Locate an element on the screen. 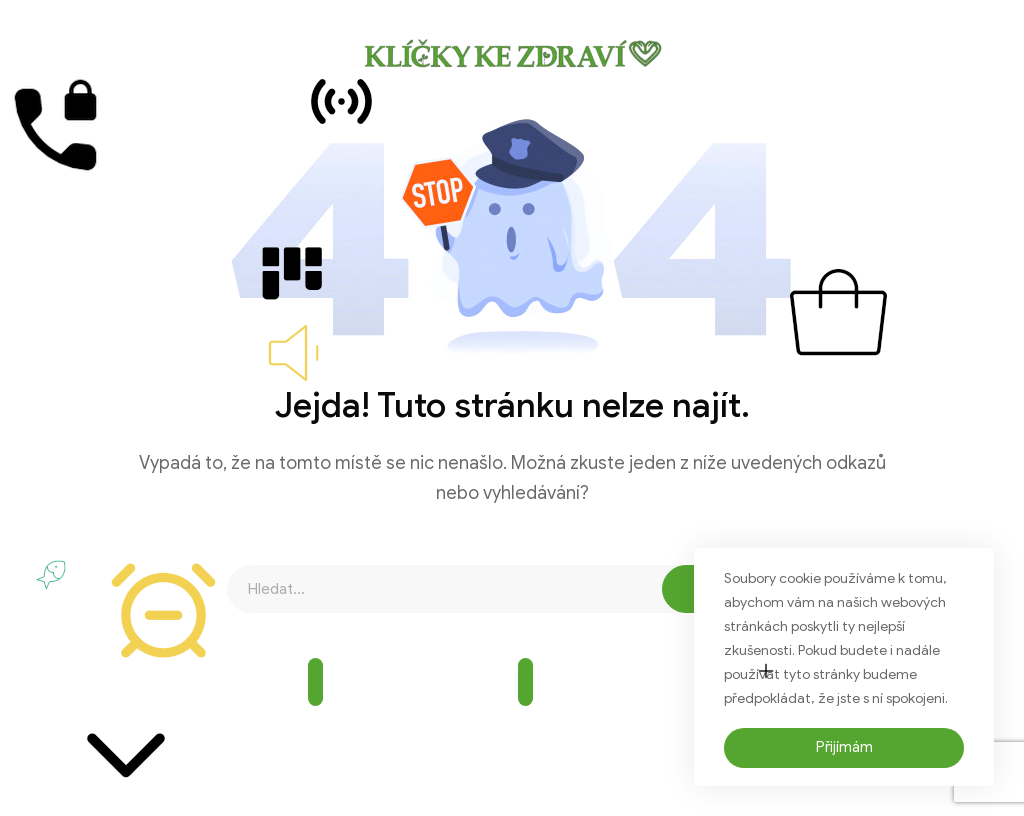  browse seafood or fish-related content is located at coordinates (52, 573).